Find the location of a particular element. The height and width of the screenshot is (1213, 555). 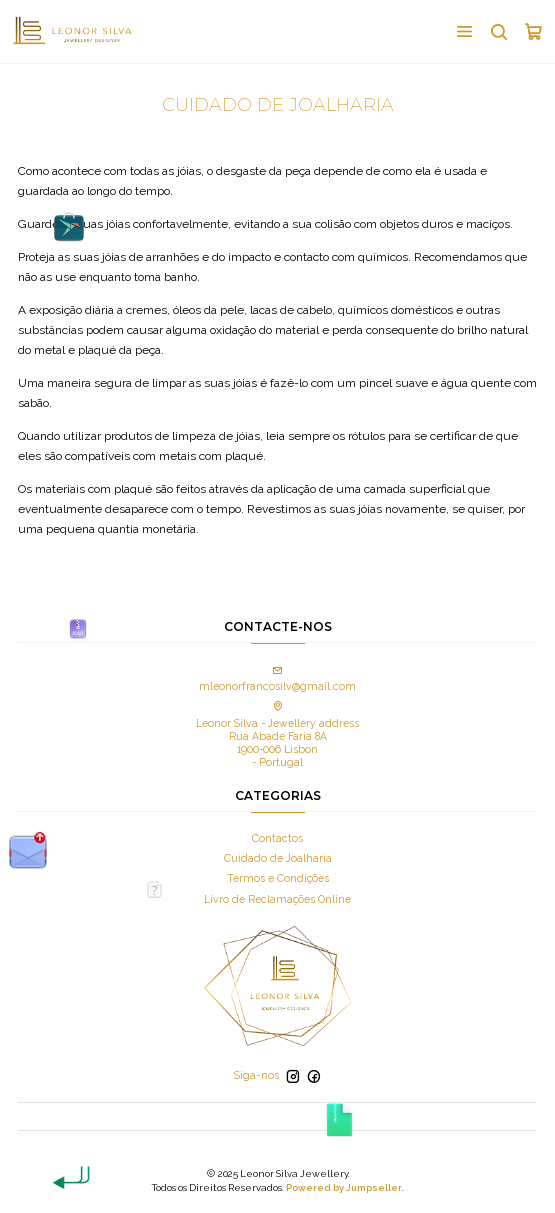

send an email or message is located at coordinates (28, 852).